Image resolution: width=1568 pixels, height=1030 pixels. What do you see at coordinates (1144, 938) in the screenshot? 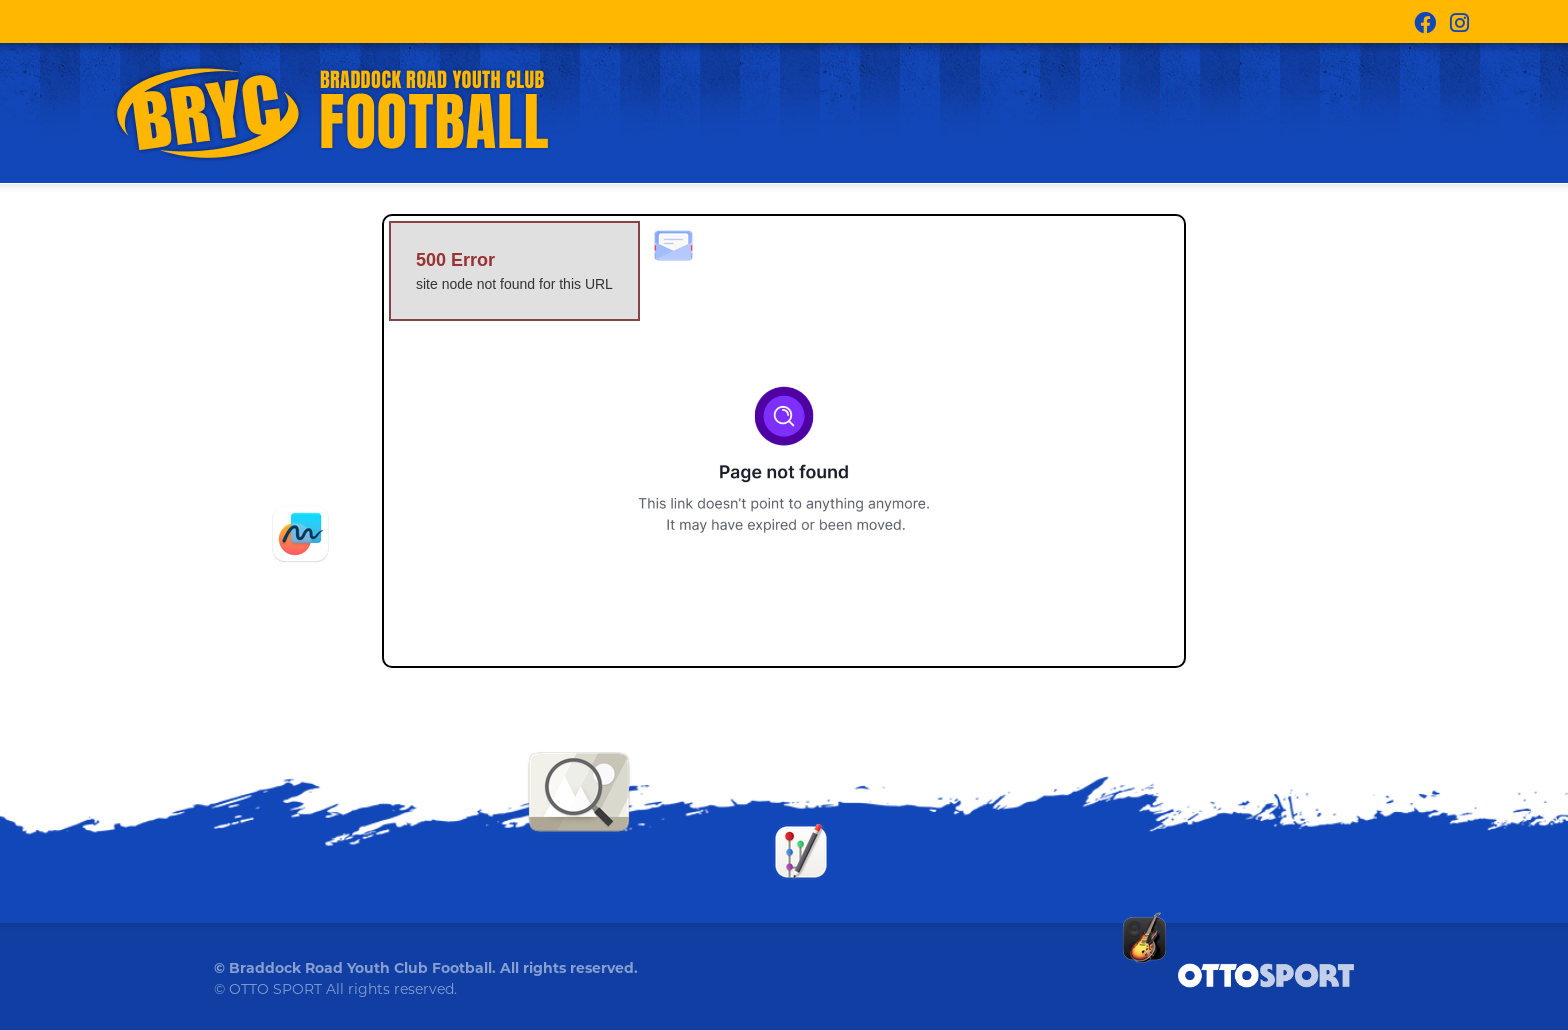
I see `open GarageBand to create or edit music` at bounding box center [1144, 938].